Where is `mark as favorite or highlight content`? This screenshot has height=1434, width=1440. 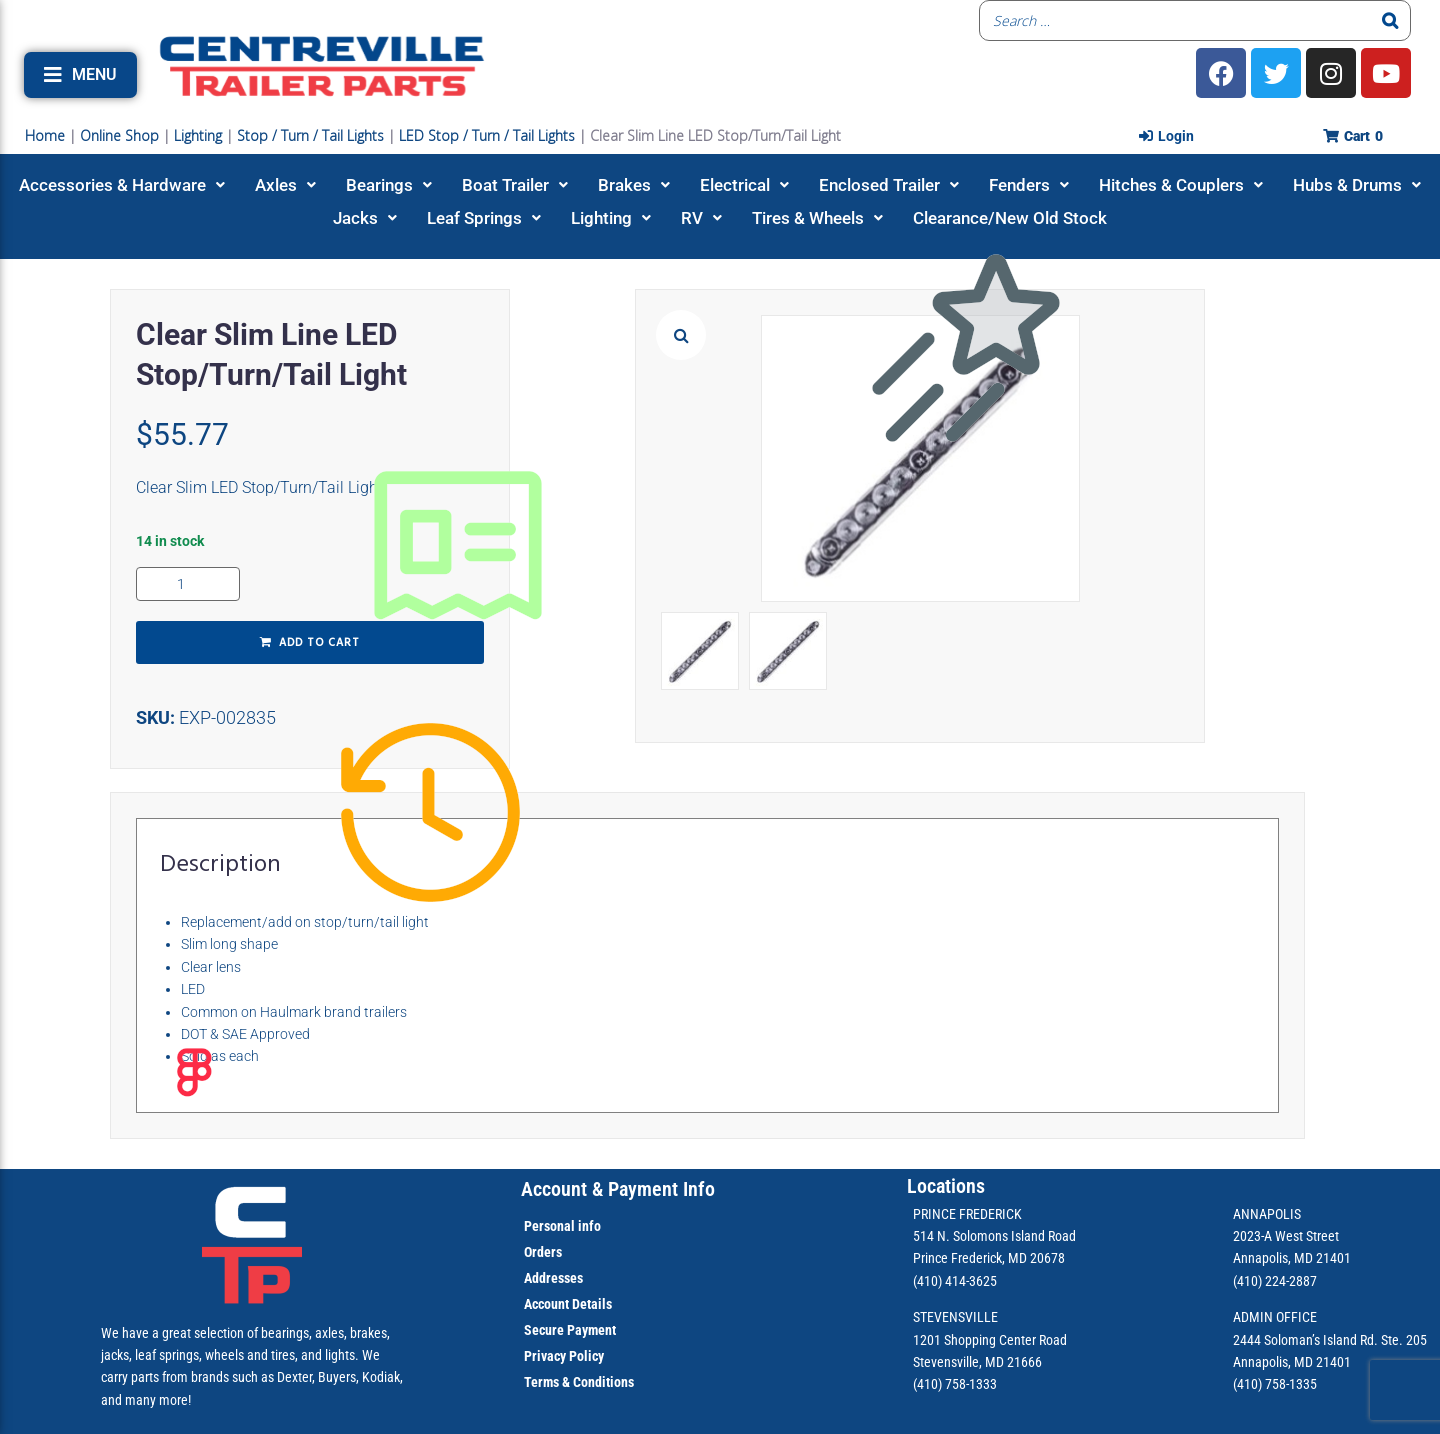
mark as favorite or highlight content is located at coordinates (966, 348).